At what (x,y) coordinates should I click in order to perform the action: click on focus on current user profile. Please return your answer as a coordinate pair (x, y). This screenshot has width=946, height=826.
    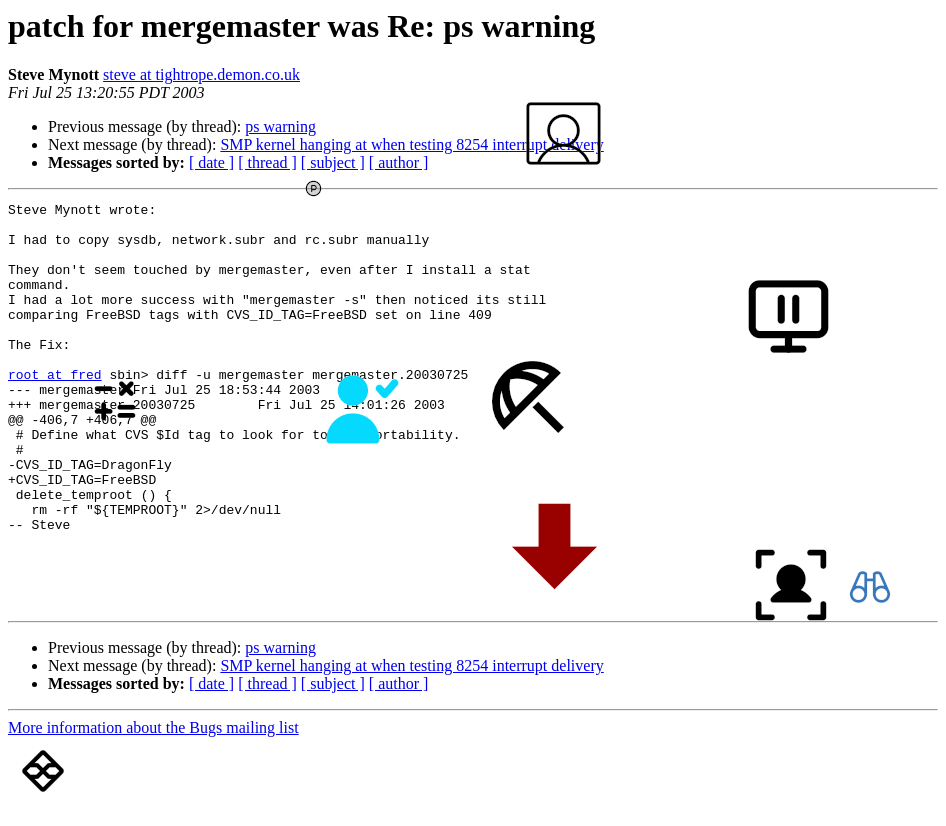
    Looking at the image, I should click on (791, 585).